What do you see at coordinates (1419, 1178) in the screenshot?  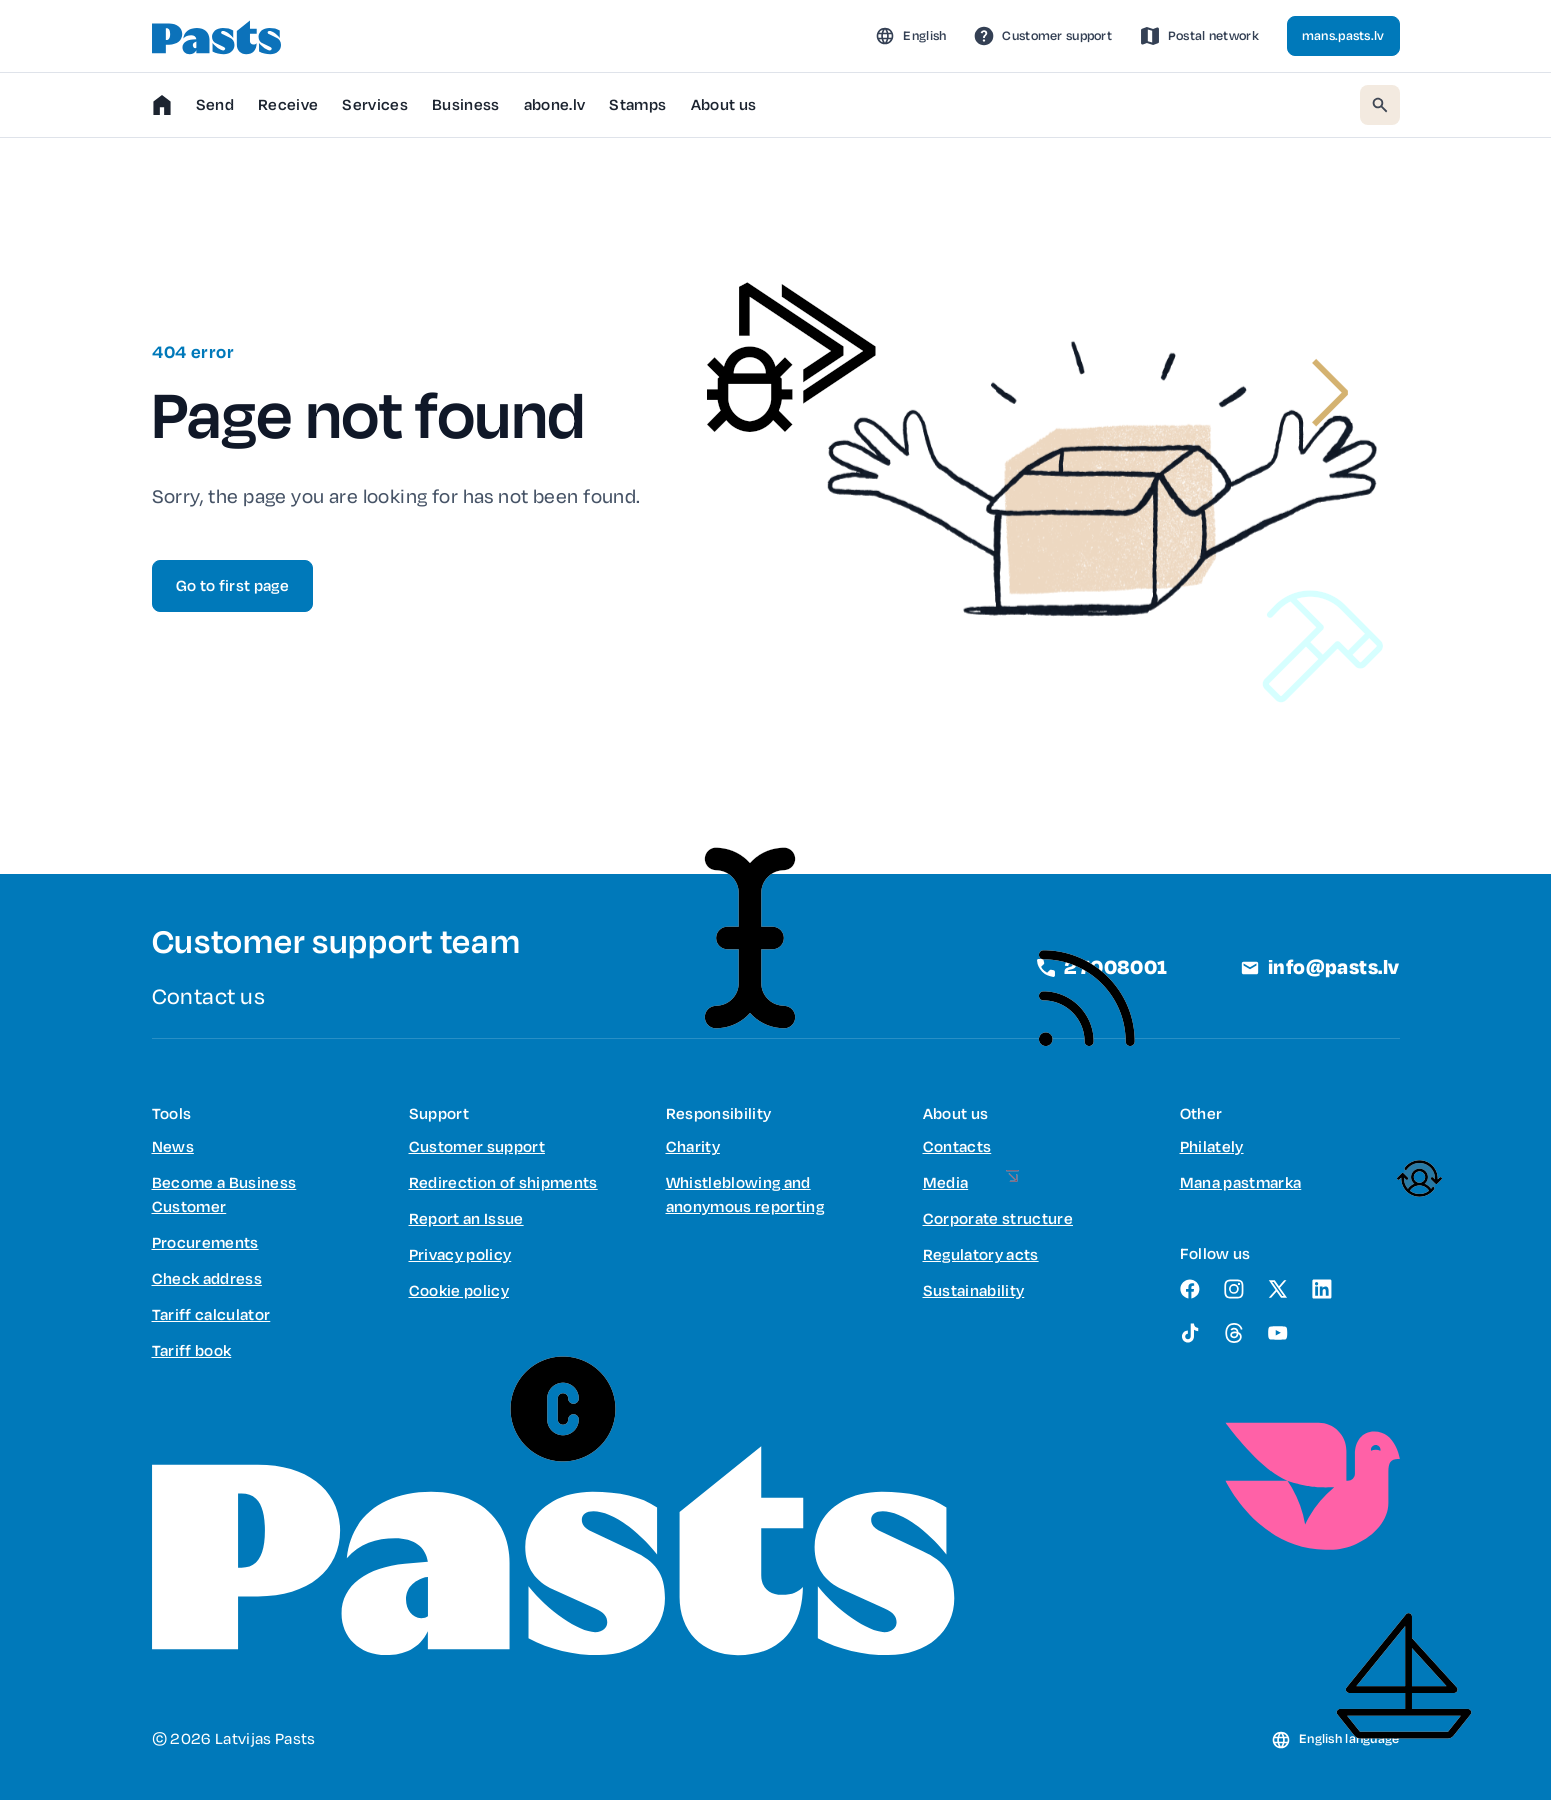 I see `switch between user accounts` at bounding box center [1419, 1178].